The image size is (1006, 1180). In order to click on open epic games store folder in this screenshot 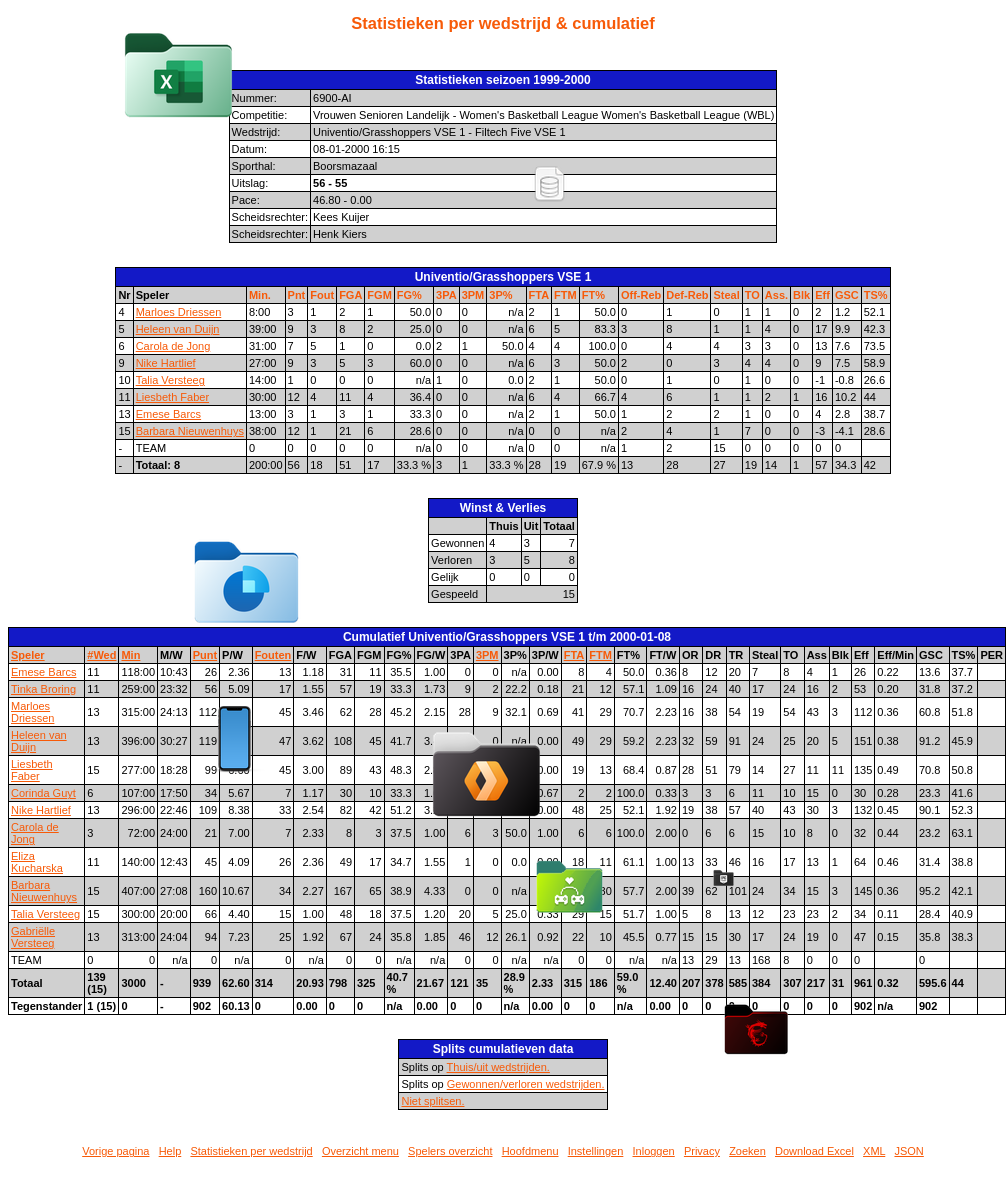, I will do `click(723, 878)`.